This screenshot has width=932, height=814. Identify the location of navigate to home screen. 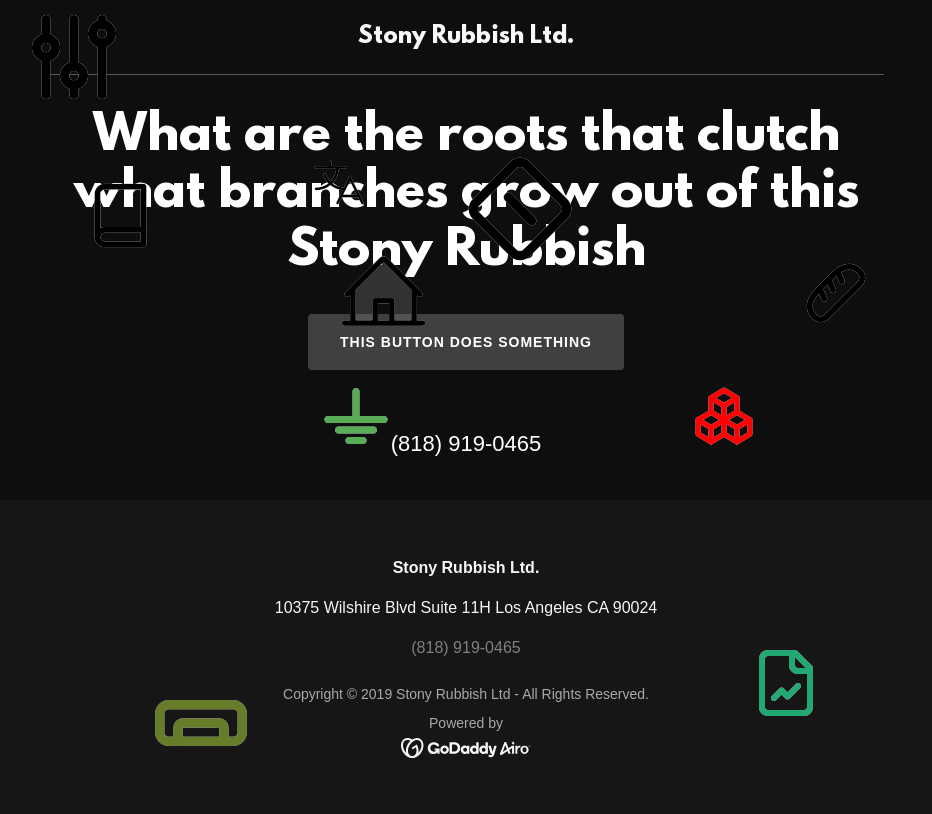
(383, 292).